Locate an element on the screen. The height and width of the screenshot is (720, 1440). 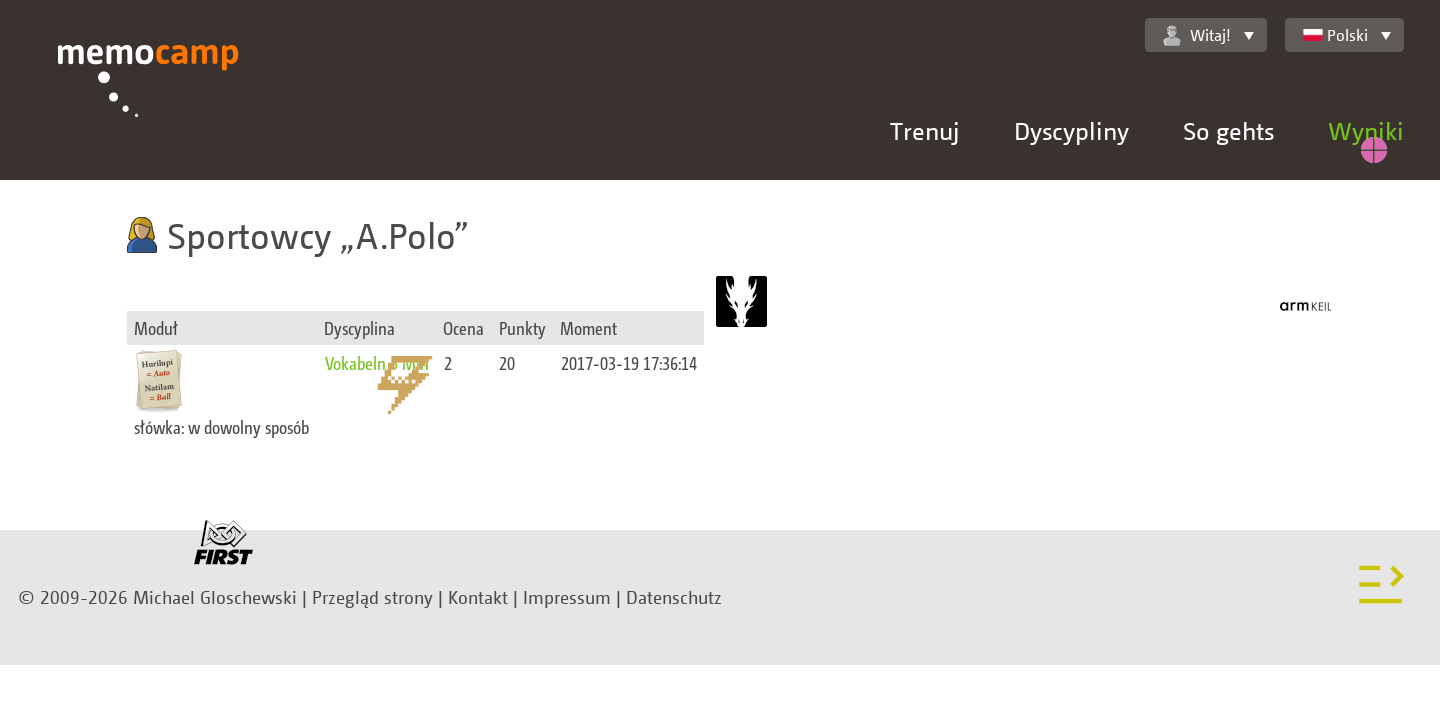
open game jolt app or website is located at coordinates (405, 385).